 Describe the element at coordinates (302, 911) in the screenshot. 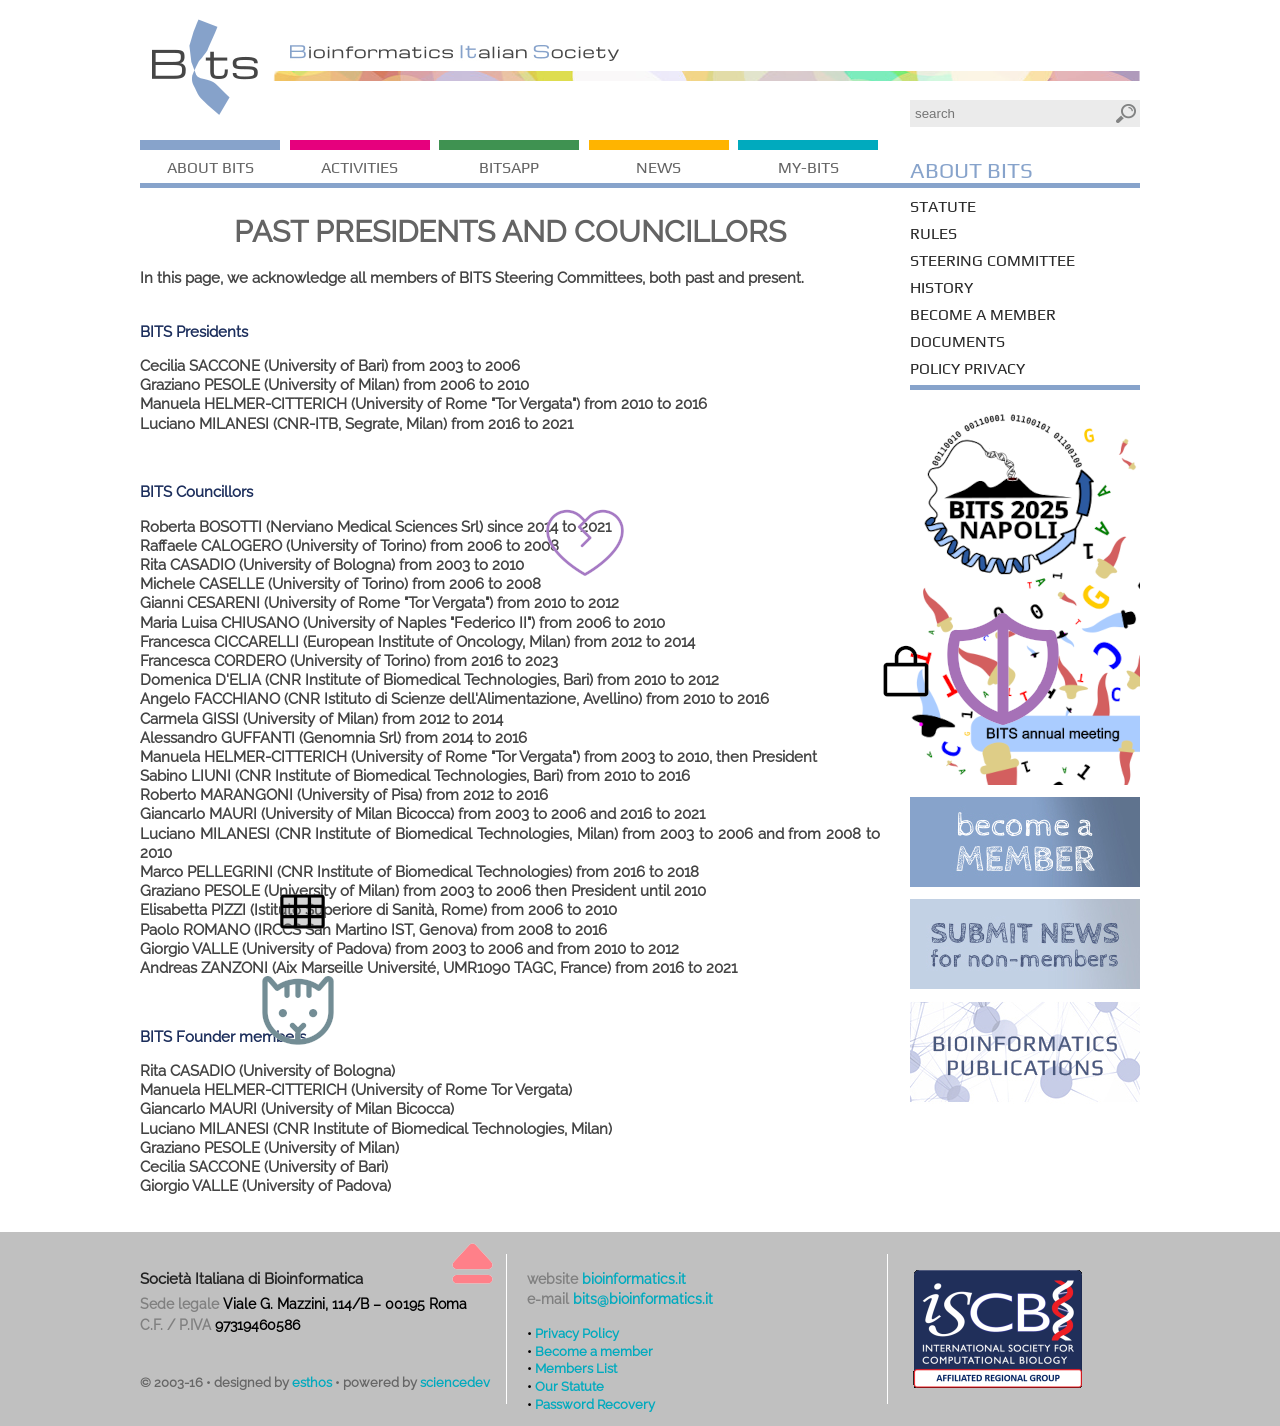

I see `switch to grid view layout` at that location.